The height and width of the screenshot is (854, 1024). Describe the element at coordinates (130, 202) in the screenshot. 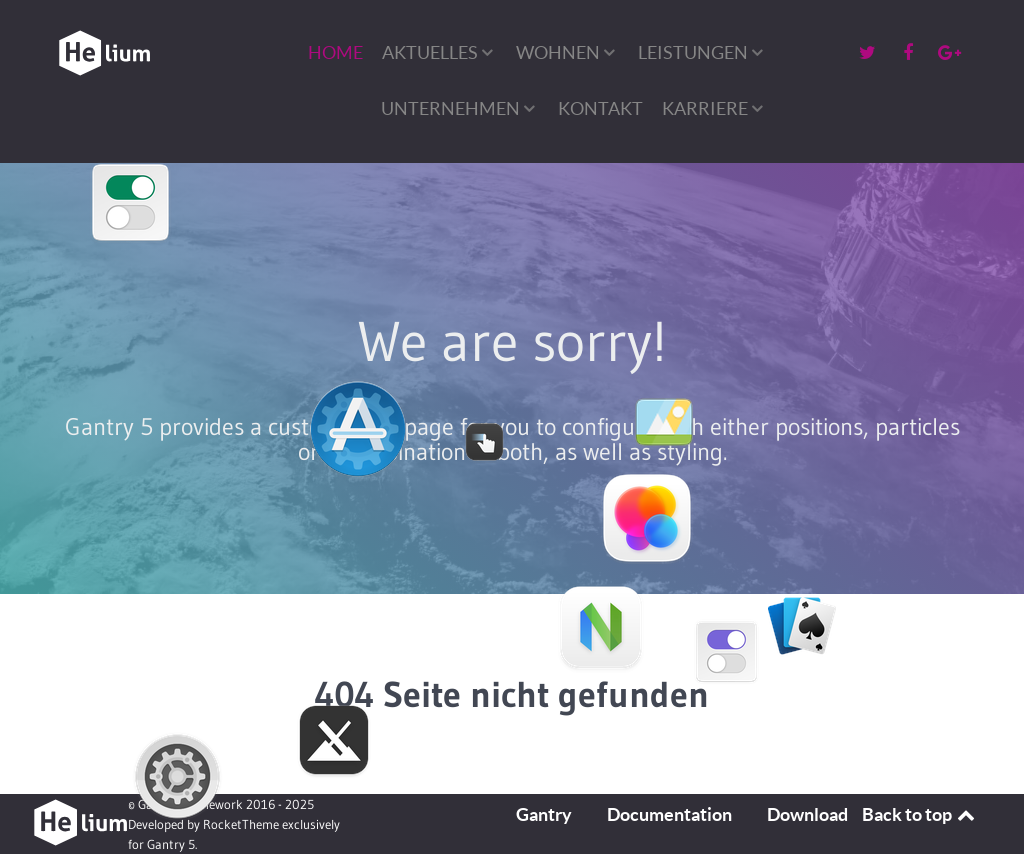

I see `open desktop preferences or settings` at that location.